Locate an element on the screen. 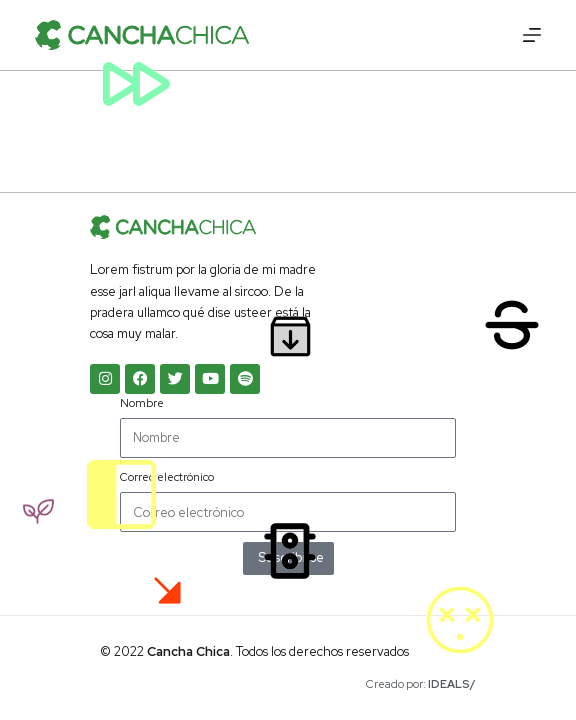  download to storage or archive is located at coordinates (290, 336).